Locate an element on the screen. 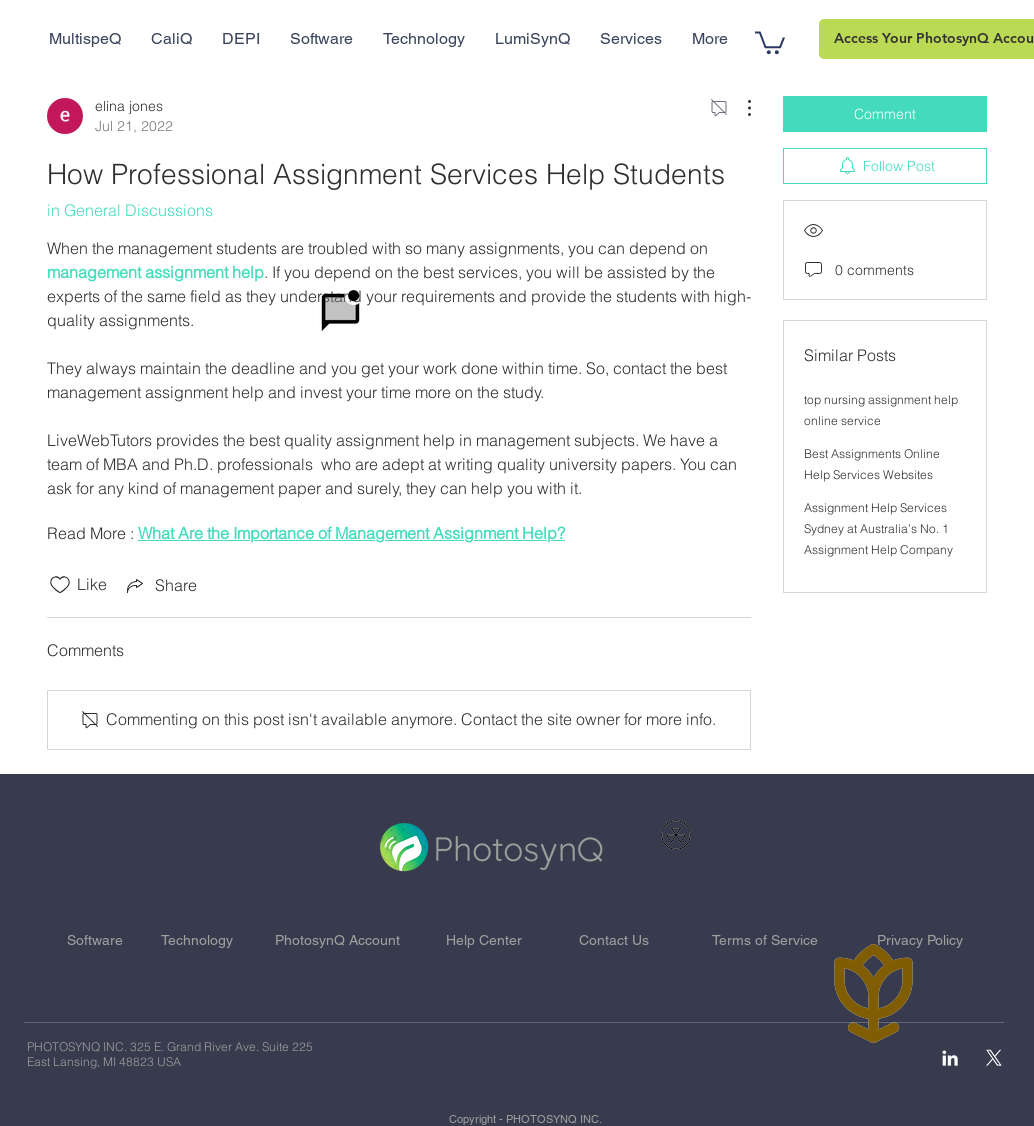  access garden or plant care features is located at coordinates (873, 993).